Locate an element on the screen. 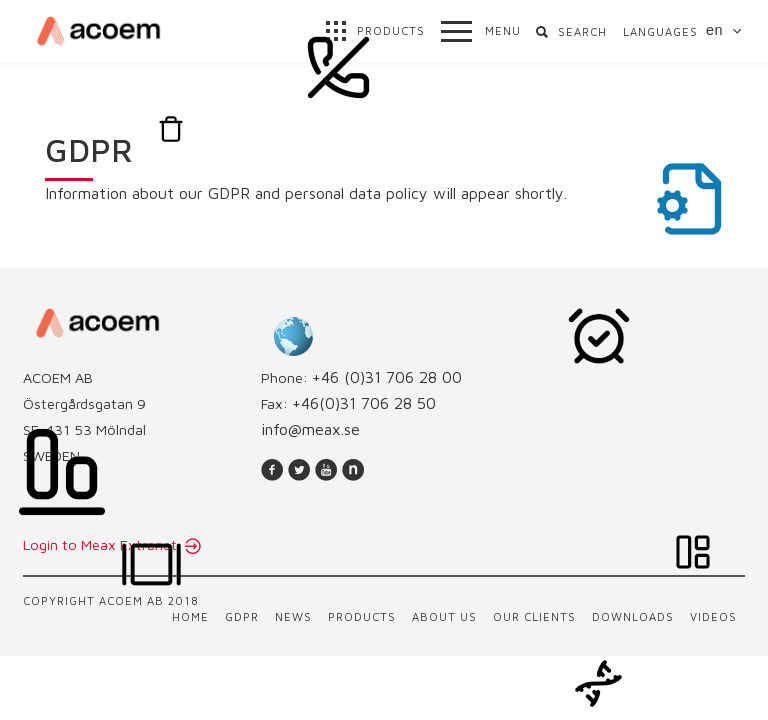  align items to the bottom edge is located at coordinates (62, 472).